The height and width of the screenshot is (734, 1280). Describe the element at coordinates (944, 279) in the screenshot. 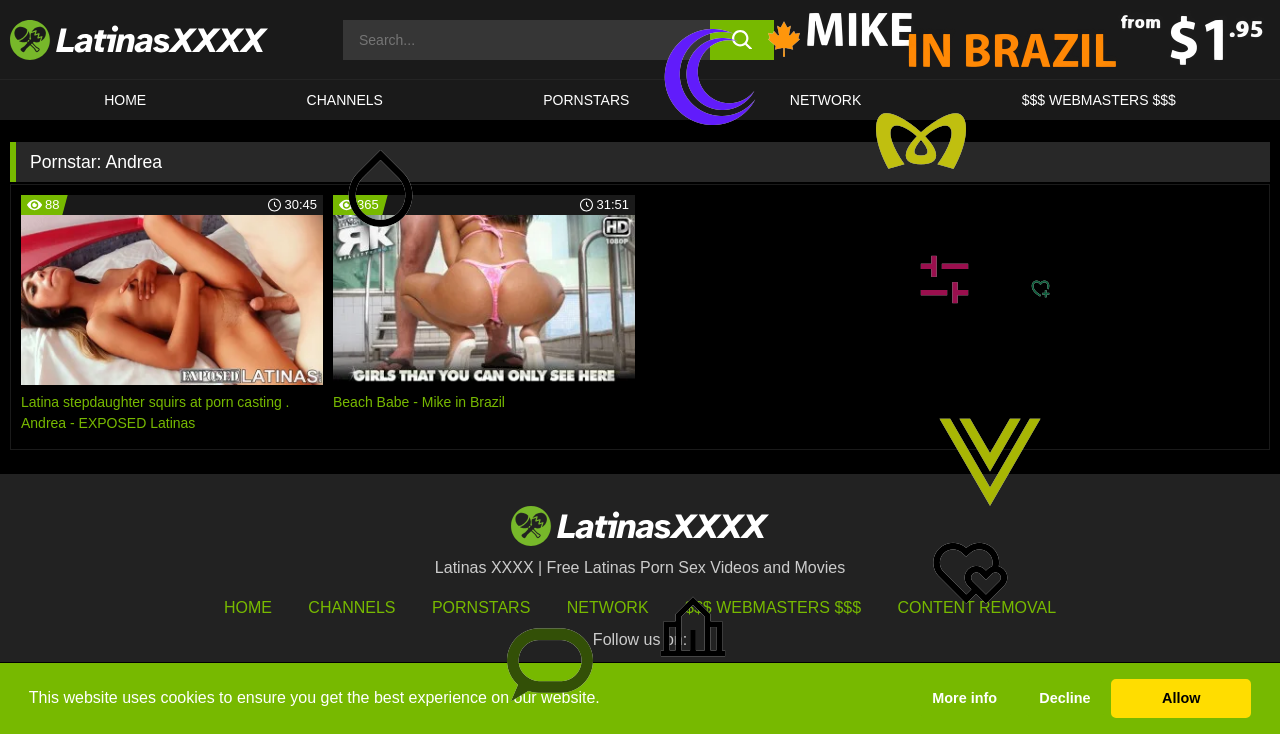

I see `adjust audio equalizer settings` at that location.